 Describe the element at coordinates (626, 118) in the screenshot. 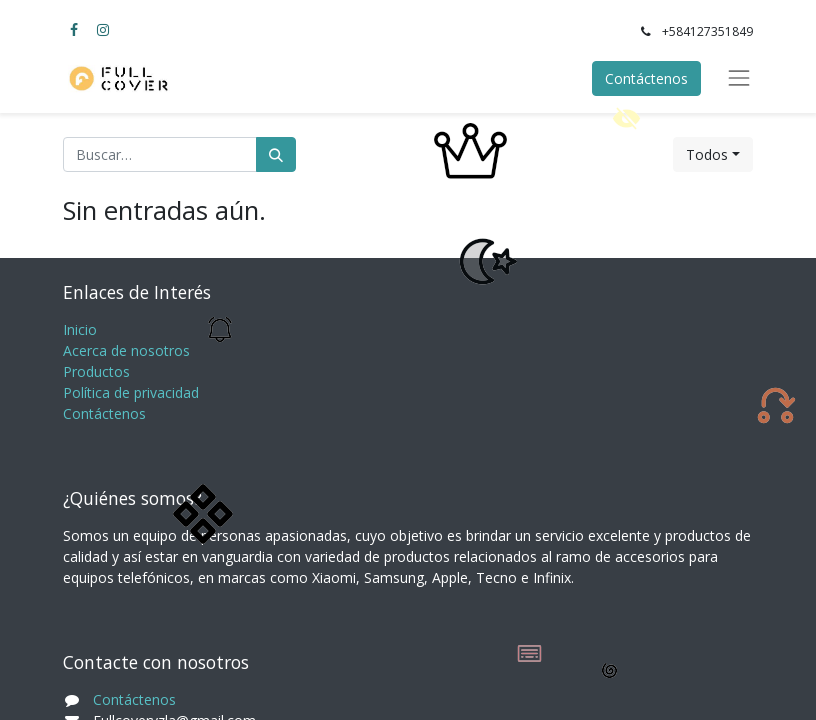

I see `hide password or sensitive content` at that location.